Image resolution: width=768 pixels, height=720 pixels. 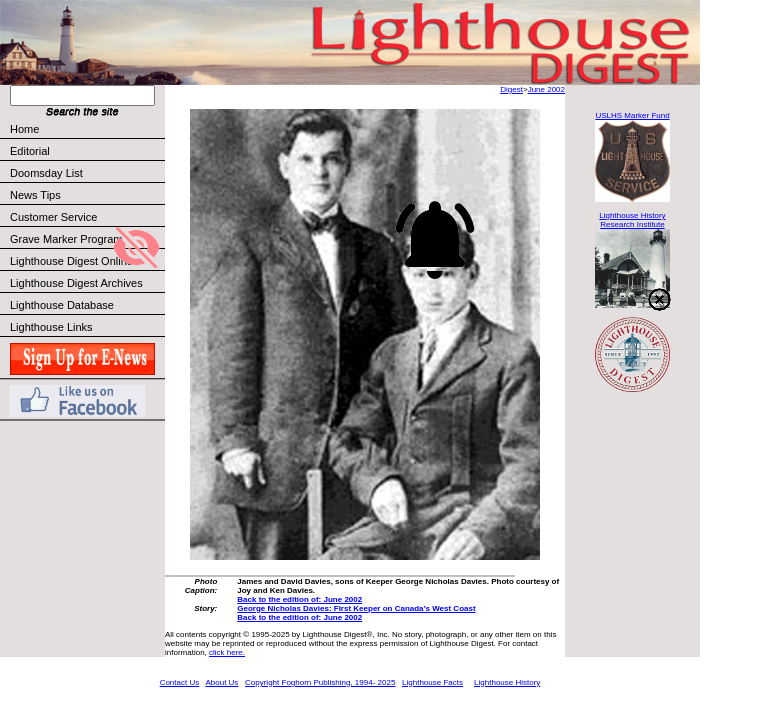 What do you see at coordinates (435, 239) in the screenshot?
I see `indicates new or active notifications` at bounding box center [435, 239].